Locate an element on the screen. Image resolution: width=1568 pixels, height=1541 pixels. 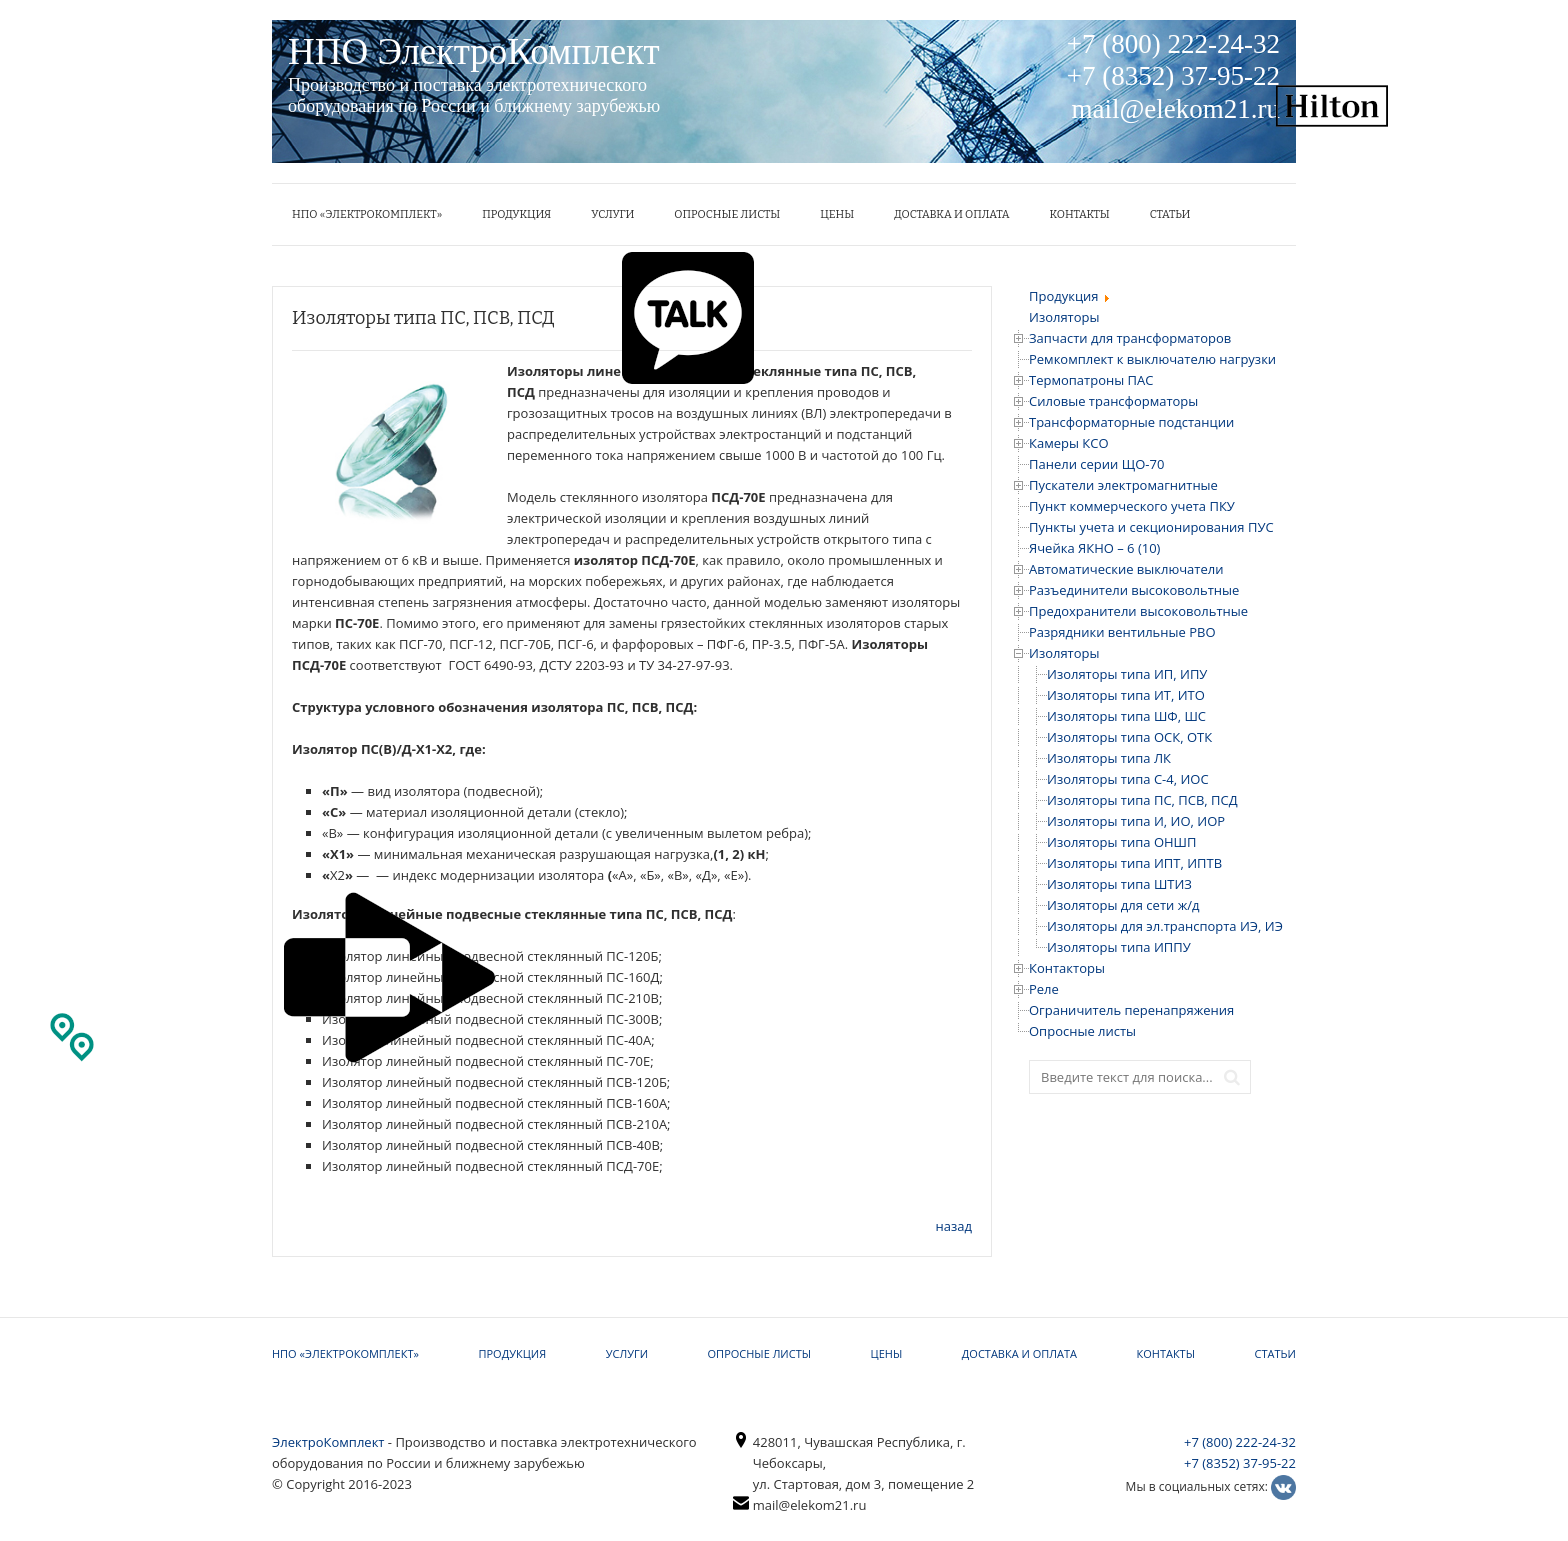
open KakaoTalk messaging app is located at coordinates (688, 318).